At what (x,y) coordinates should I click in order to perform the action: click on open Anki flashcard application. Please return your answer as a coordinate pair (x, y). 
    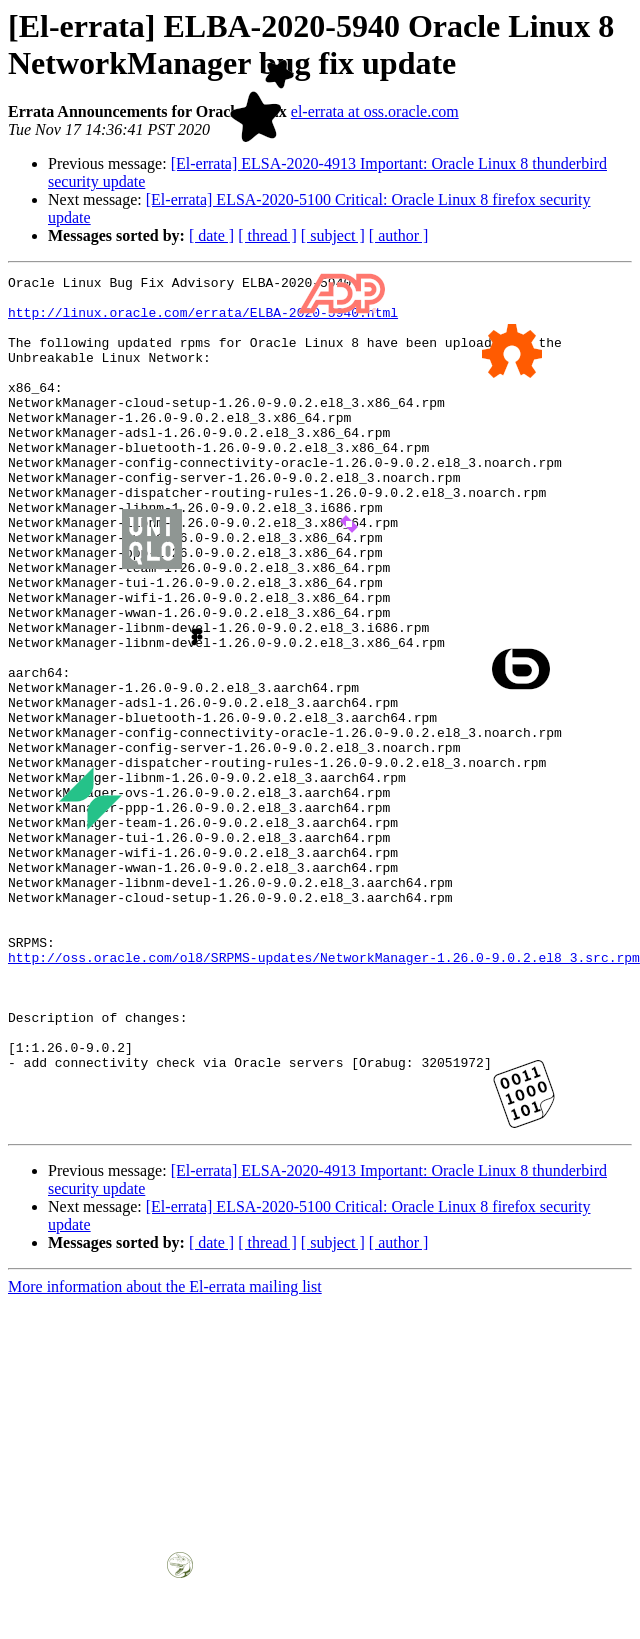
    Looking at the image, I should click on (262, 101).